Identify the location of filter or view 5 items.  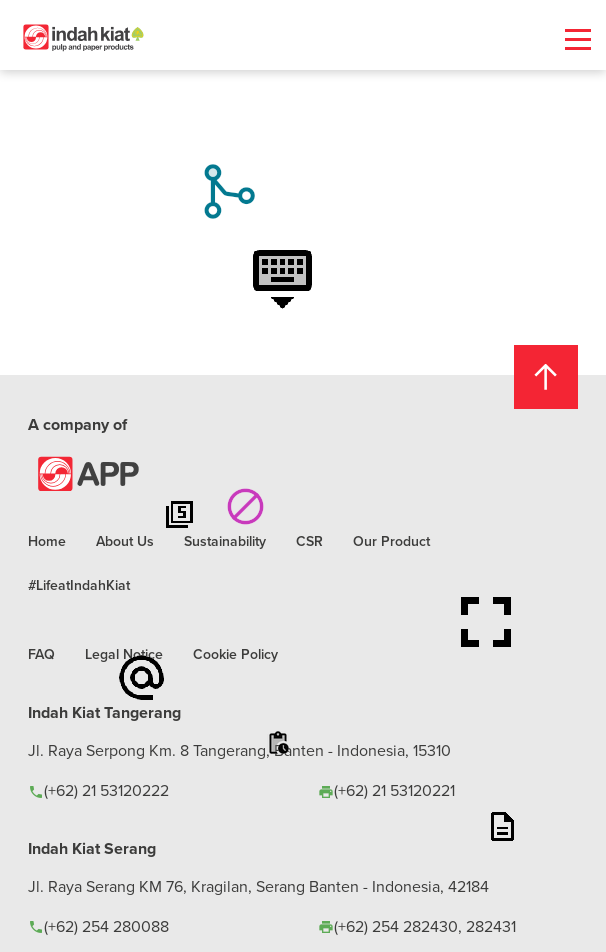
(179, 514).